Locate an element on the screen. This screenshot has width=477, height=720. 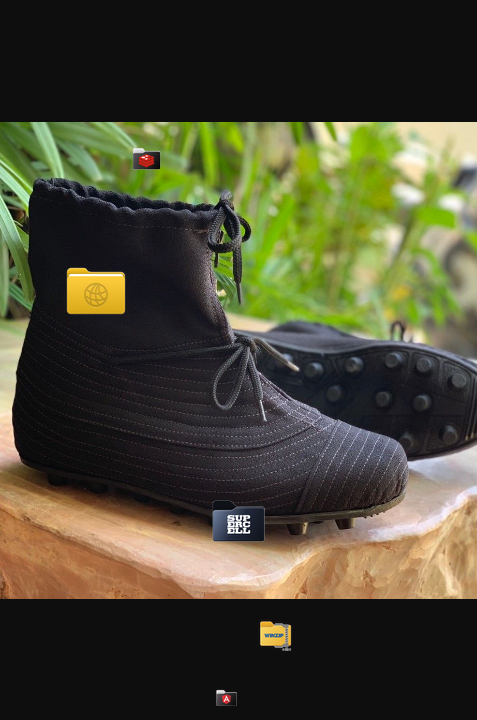
open redis database project folder is located at coordinates (146, 159).